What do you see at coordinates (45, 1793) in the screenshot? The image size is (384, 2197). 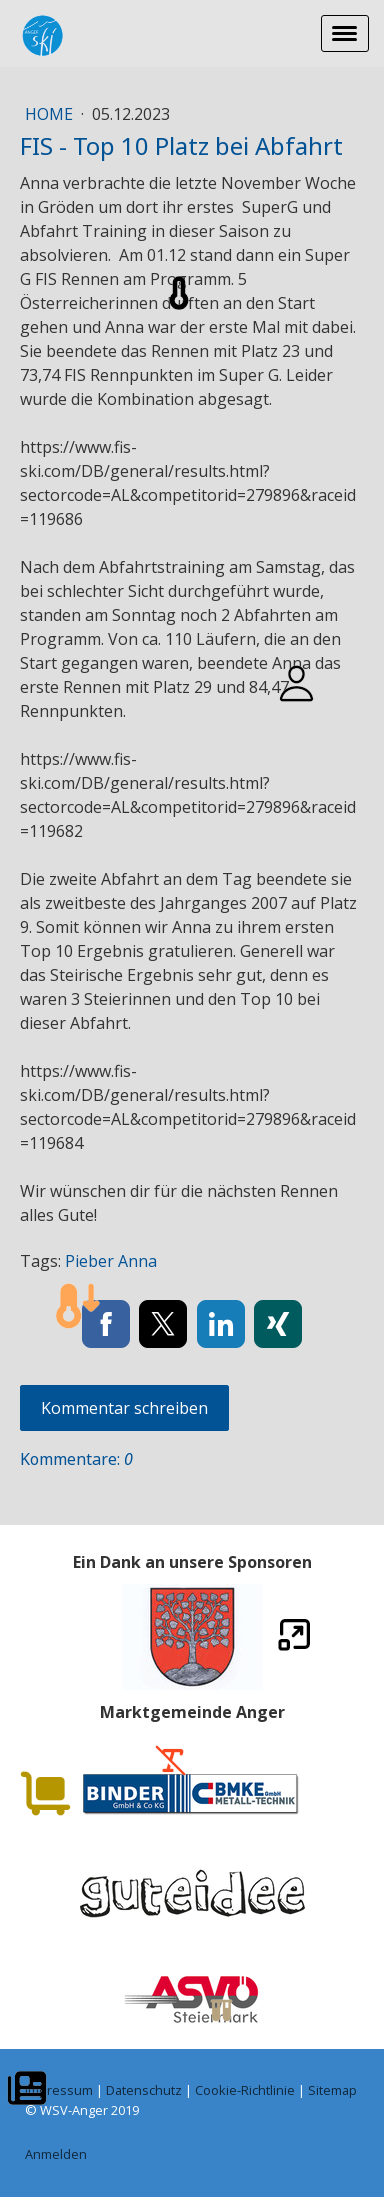 I see `view items ready for shipping` at bounding box center [45, 1793].